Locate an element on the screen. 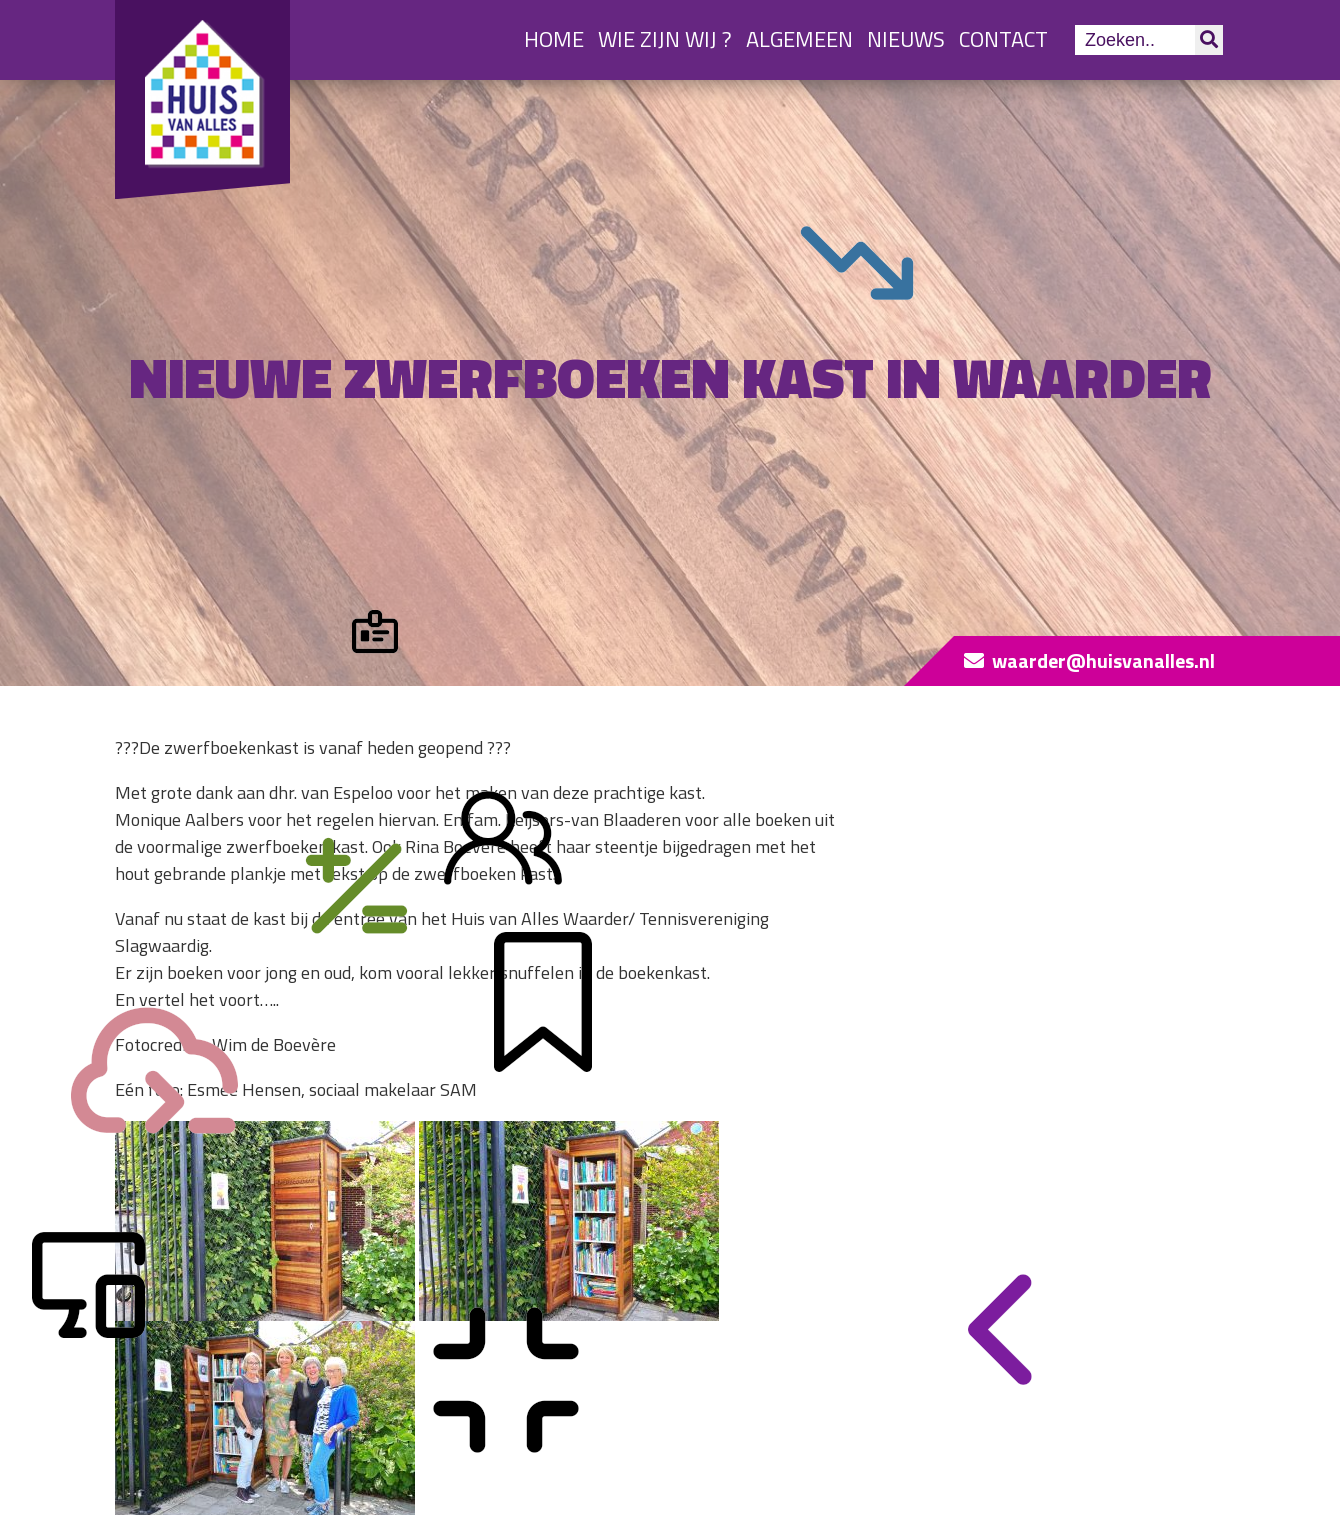 The width and height of the screenshot is (1340, 1515). exit fullscreen mode is located at coordinates (506, 1380).